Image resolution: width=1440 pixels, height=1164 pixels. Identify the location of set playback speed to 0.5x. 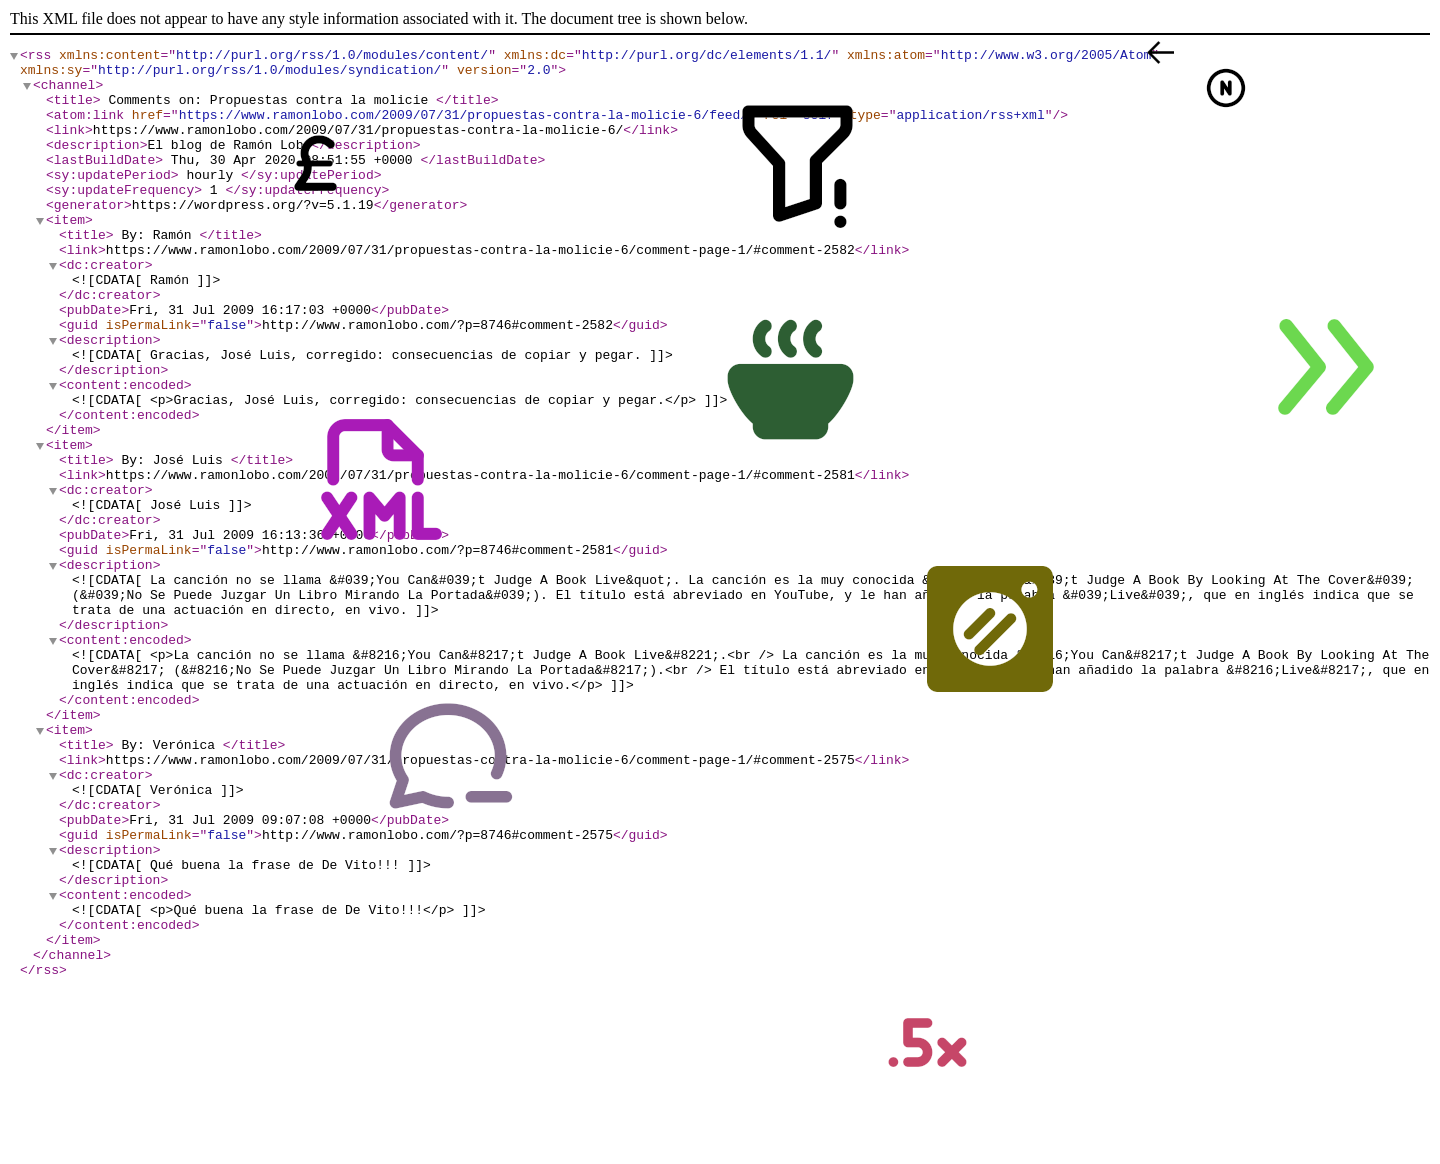
(927, 1042).